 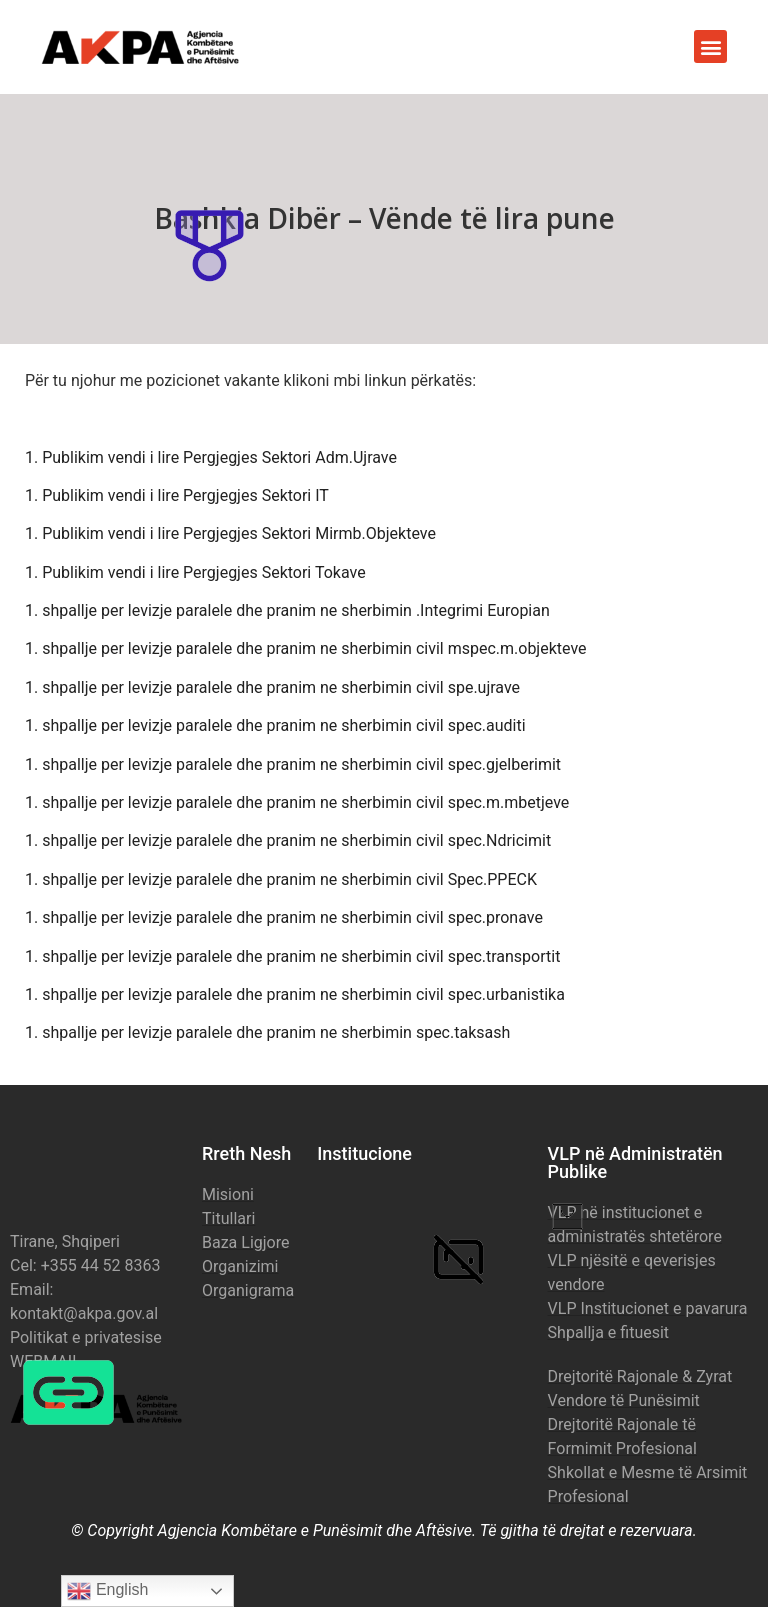 What do you see at coordinates (458, 1259) in the screenshot?
I see `disable aspect ratio lock` at bounding box center [458, 1259].